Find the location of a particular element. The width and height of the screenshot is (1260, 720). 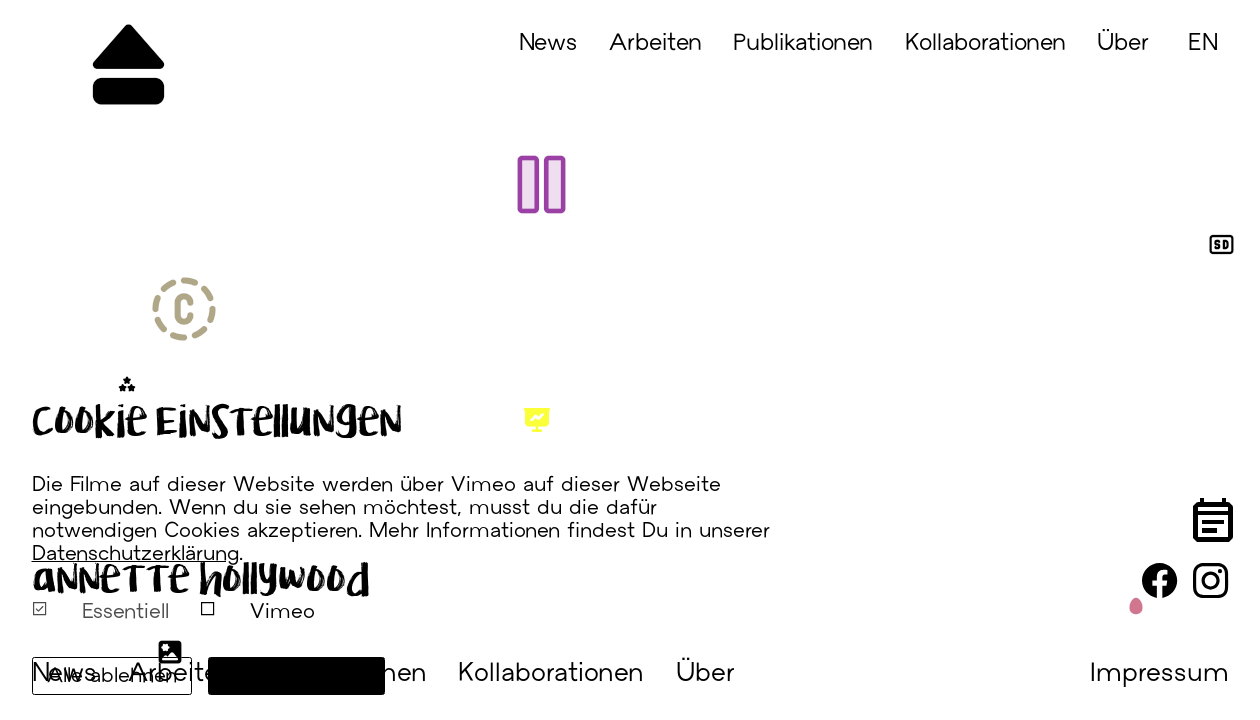

view event details or notes is located at coordinates (1213, 522).